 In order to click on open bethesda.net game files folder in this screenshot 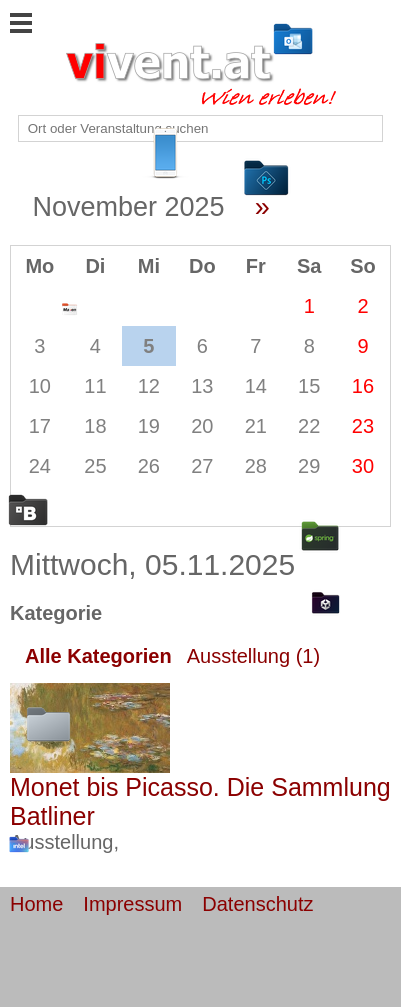, I will do `click(28, 511)`.